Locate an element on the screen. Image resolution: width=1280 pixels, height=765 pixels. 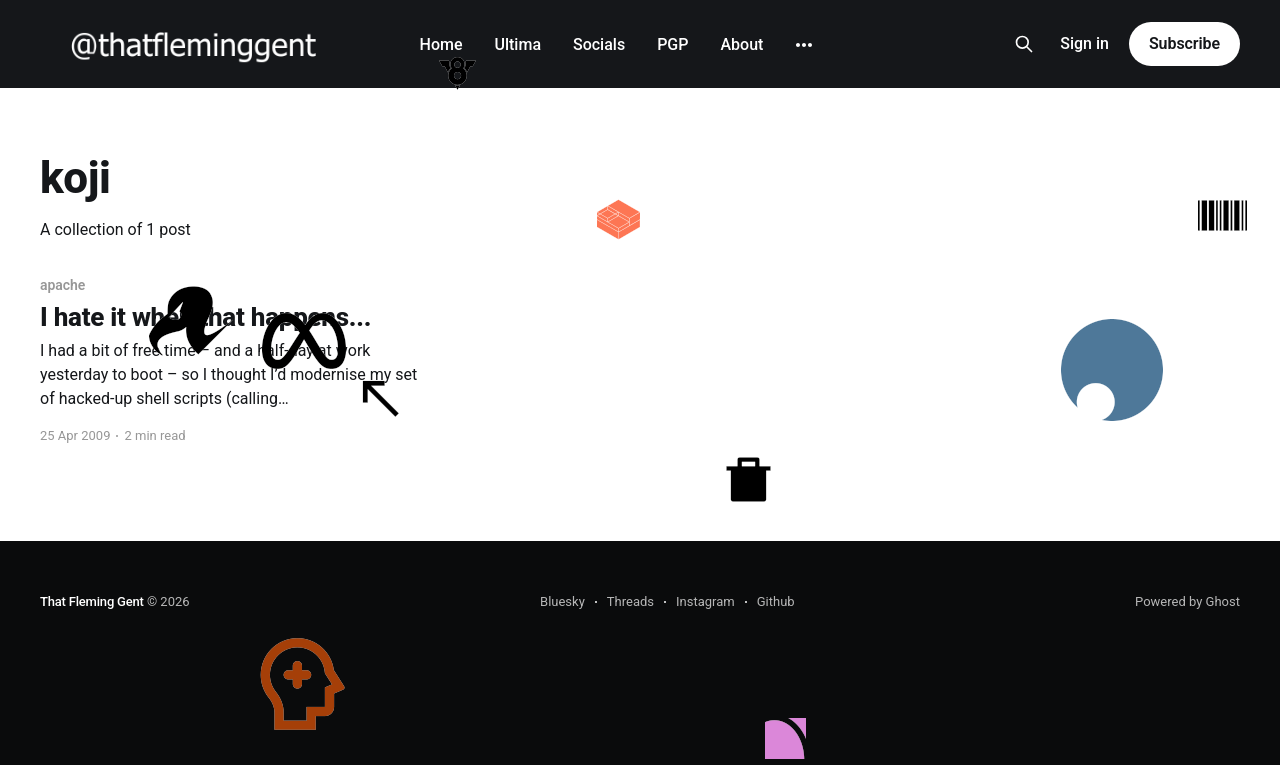
Linux Containers (LXC) logo is located at coordinates (618, 219).